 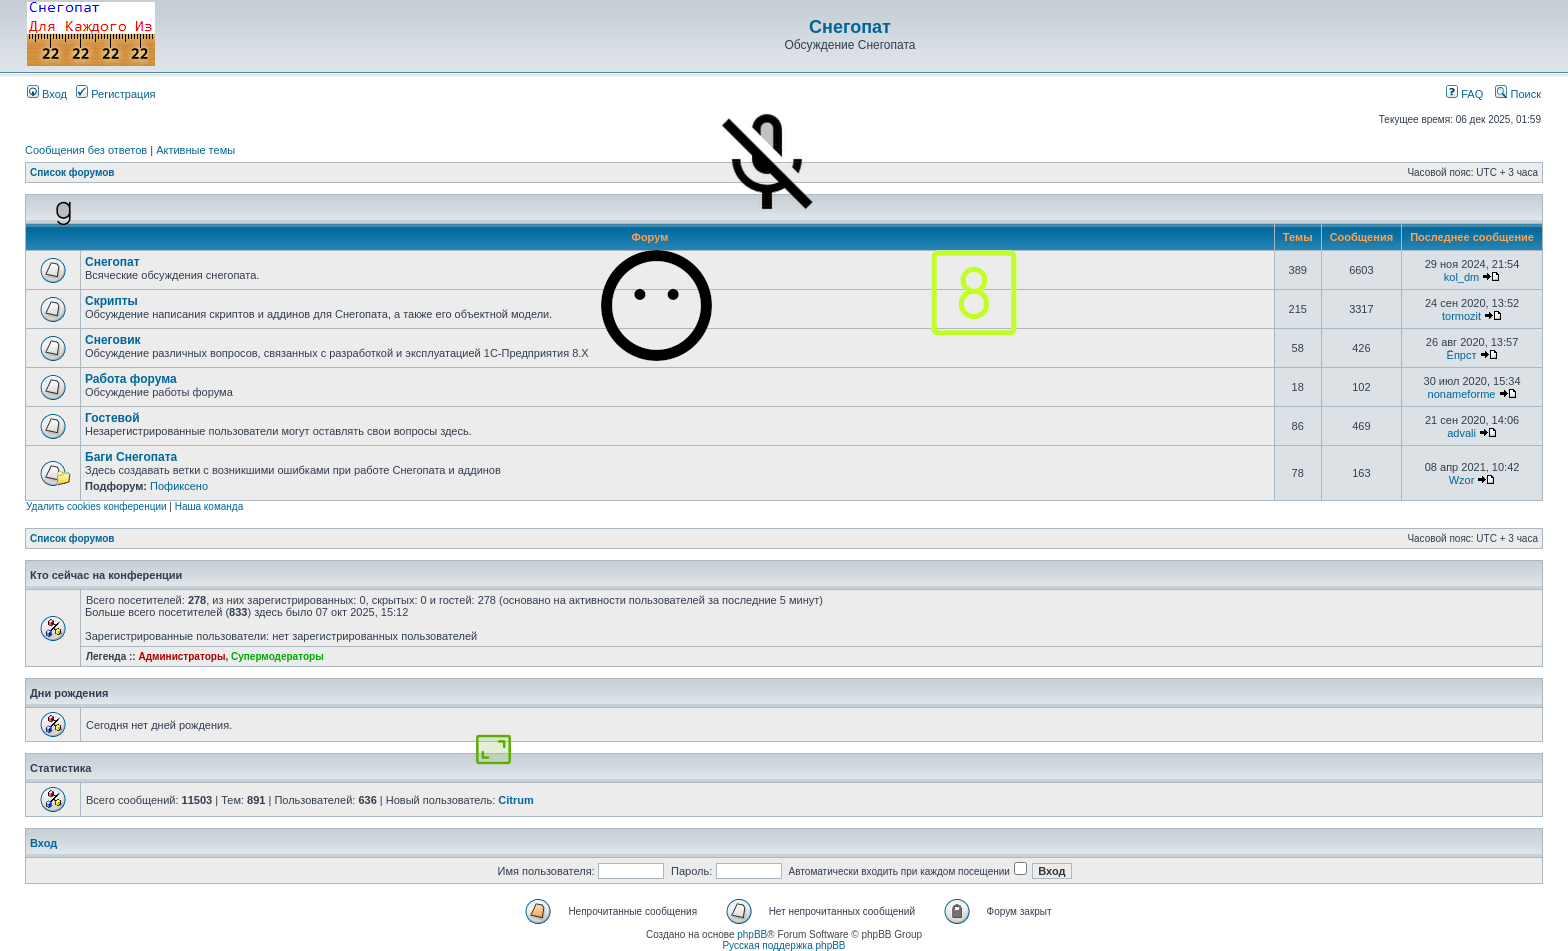 I want to click on enter fullscreen mode, so click(x=493, y=749).